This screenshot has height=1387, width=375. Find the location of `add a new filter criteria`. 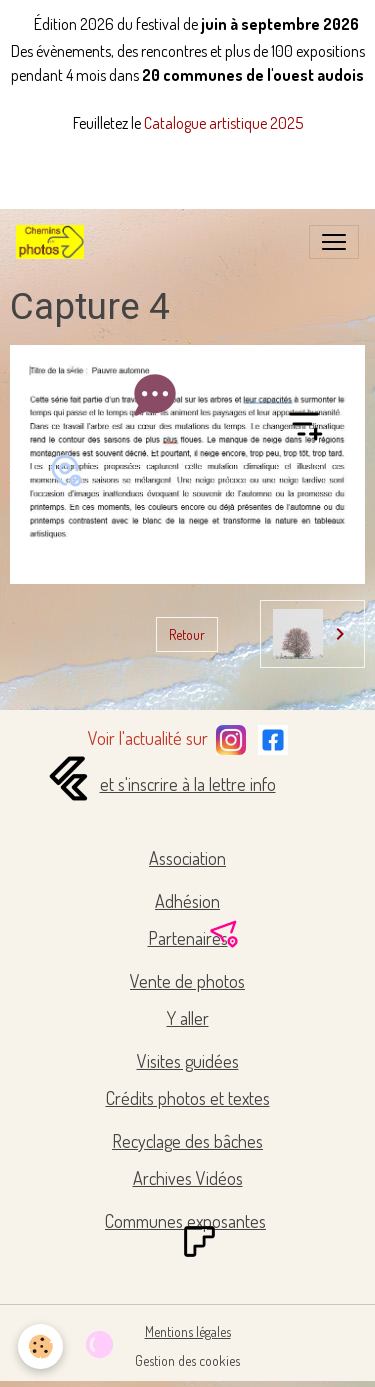

add a new filter criteria is located at coordinates (304, 424).